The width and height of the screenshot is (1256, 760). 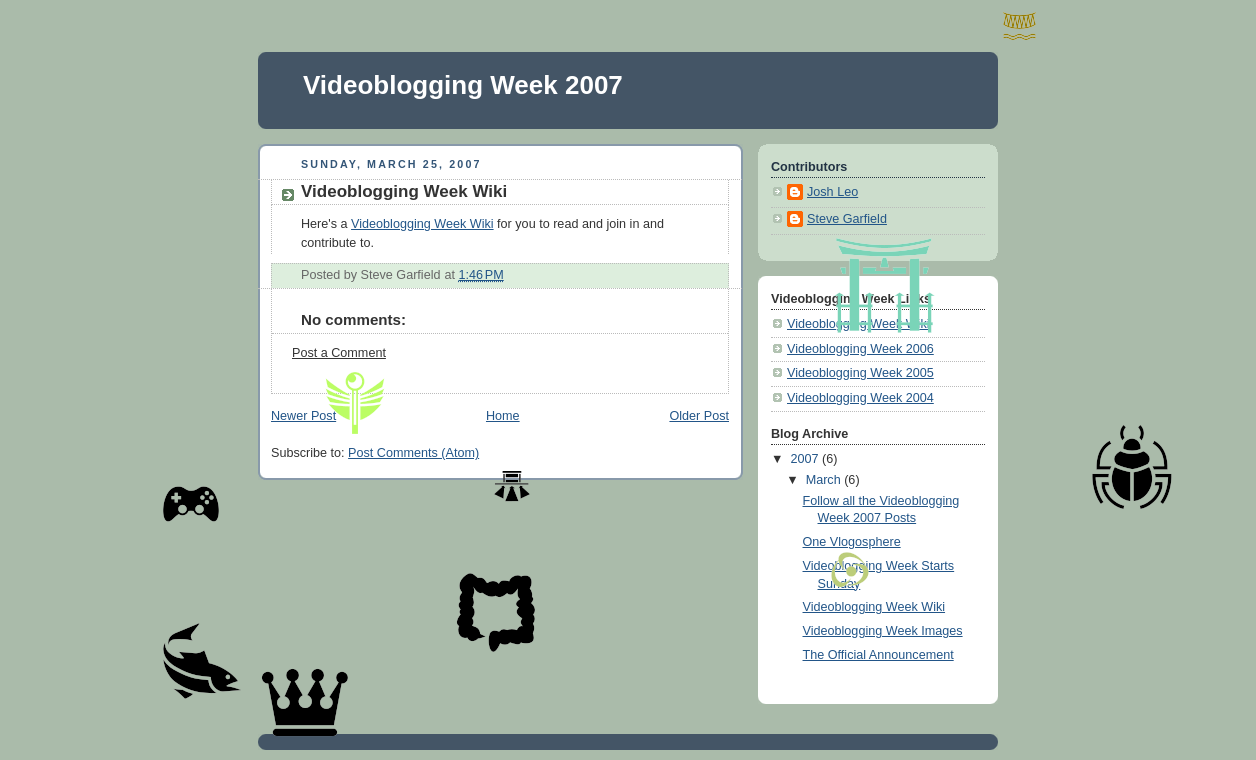 I want to click on indicates premium or VIP membership status, so click(x=305, y=705).